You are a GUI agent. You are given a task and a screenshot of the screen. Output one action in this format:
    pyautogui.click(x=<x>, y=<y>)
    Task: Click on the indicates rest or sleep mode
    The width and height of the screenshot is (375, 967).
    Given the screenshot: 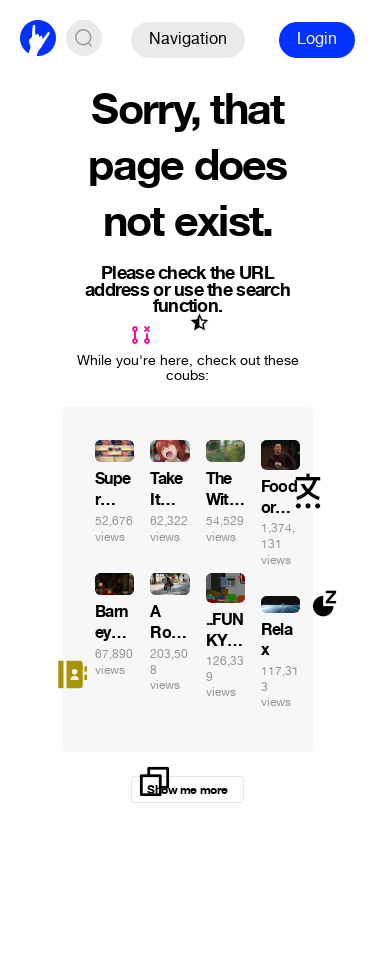 What is the action you would take?
    pyautogui.click(x=324, y=603)
    